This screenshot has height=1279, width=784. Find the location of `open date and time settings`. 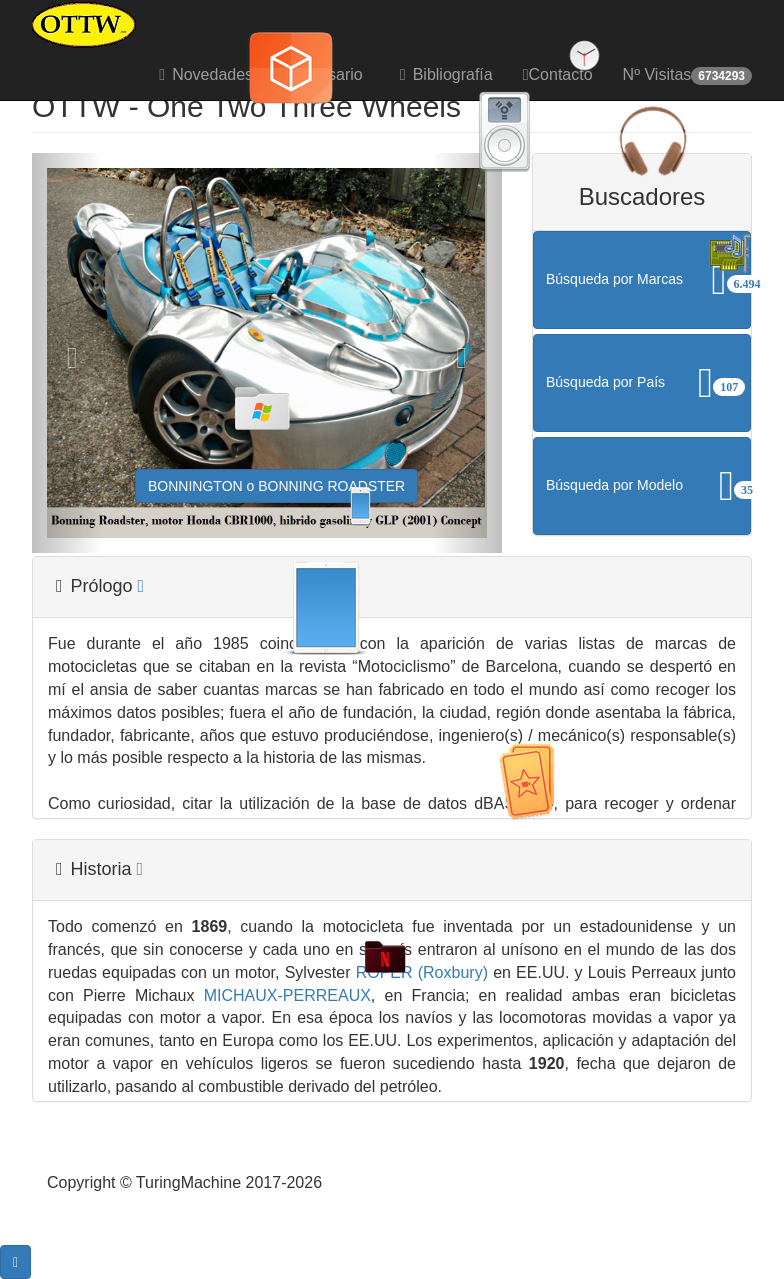

open date and time settings is located at coordinates (584, 55).